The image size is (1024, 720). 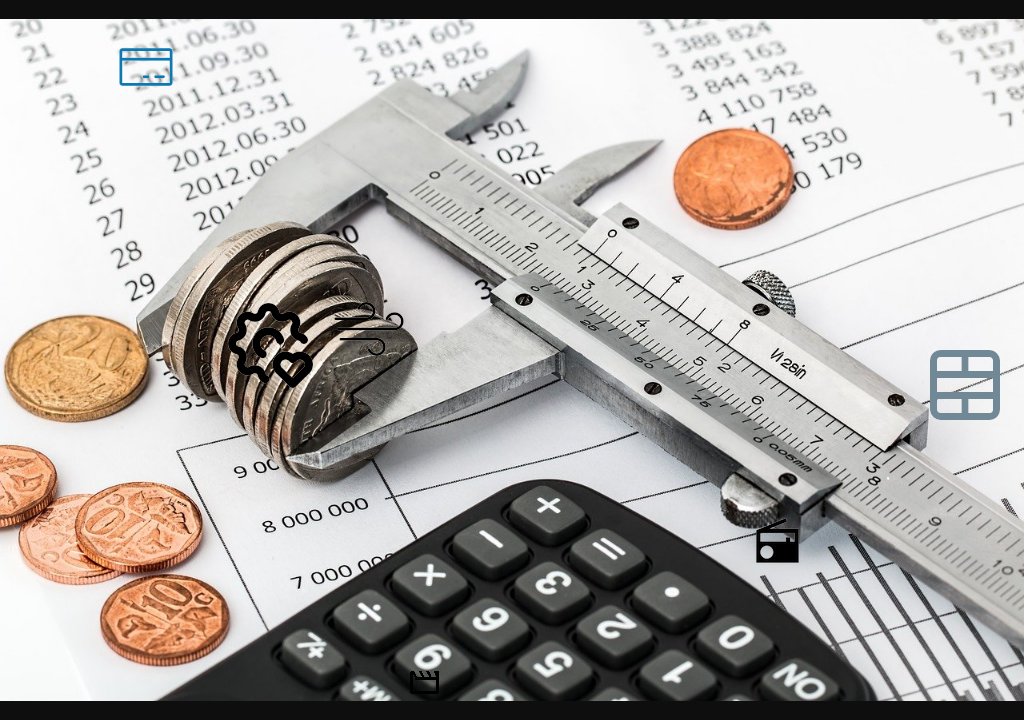 I want to click on indicates current wind conditions, so click(x=369, y=329).